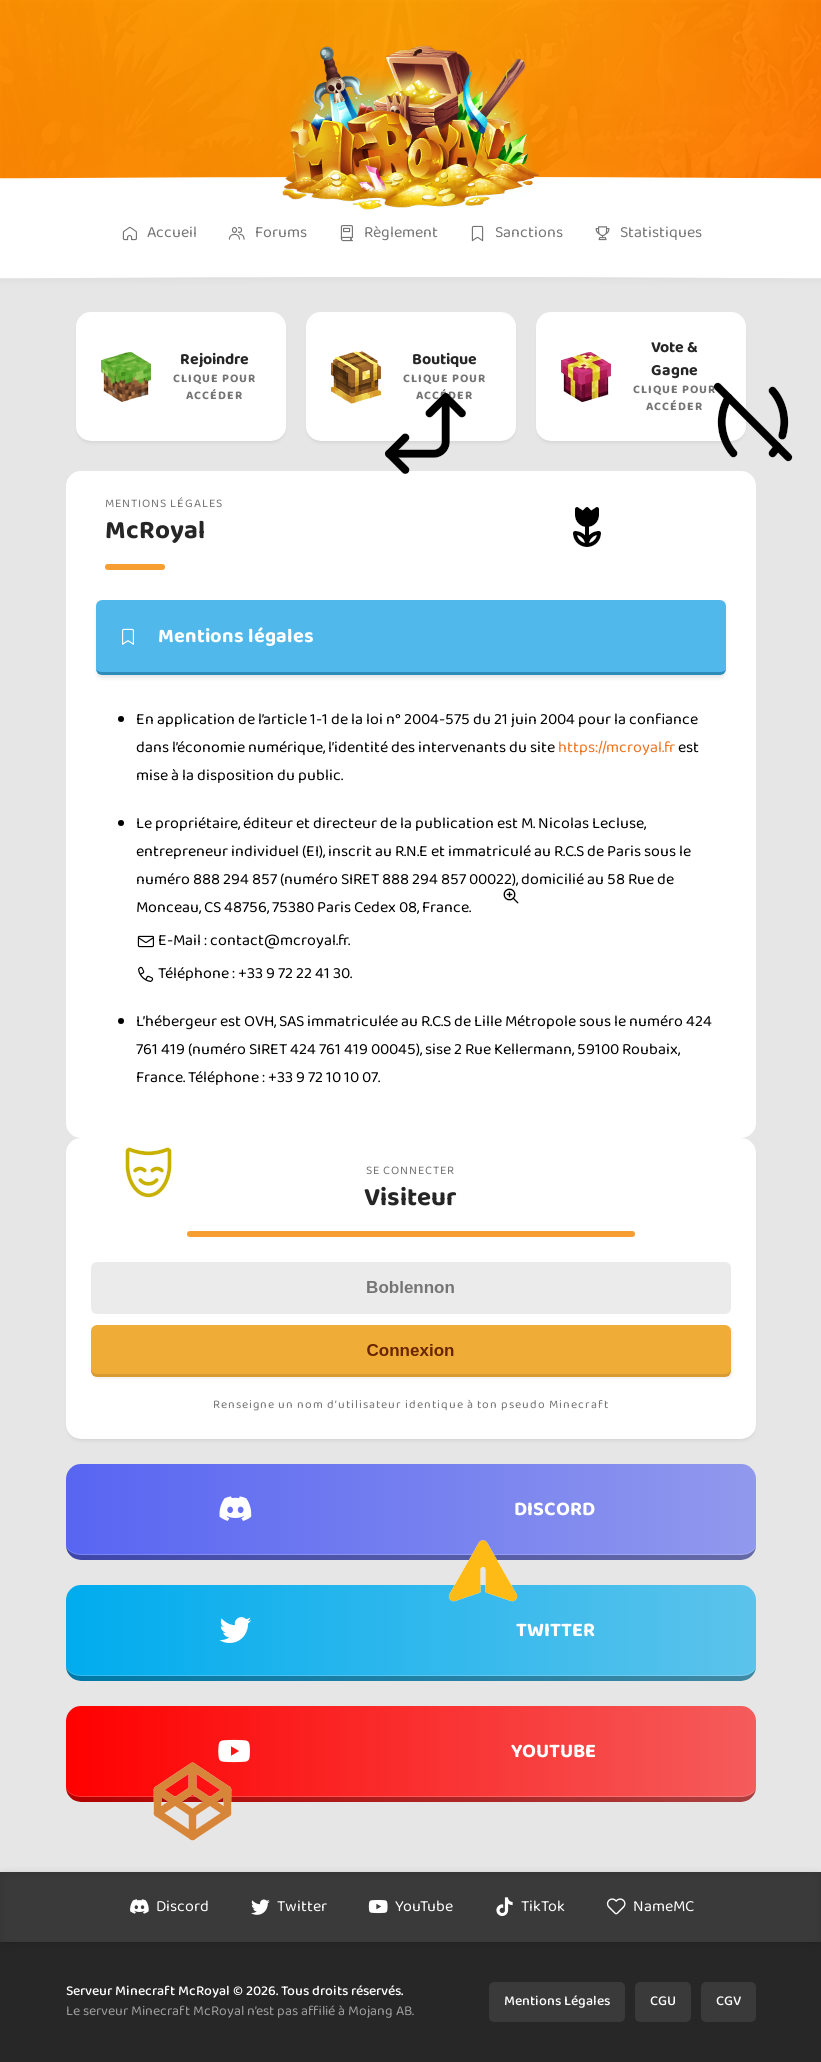 The height and width of the screenshot is (2062, 821). What do you see at coordinates (587, 527) in the screenshot?
I see `enable macro or close-up camera mode` at bounding box center [587, 527].